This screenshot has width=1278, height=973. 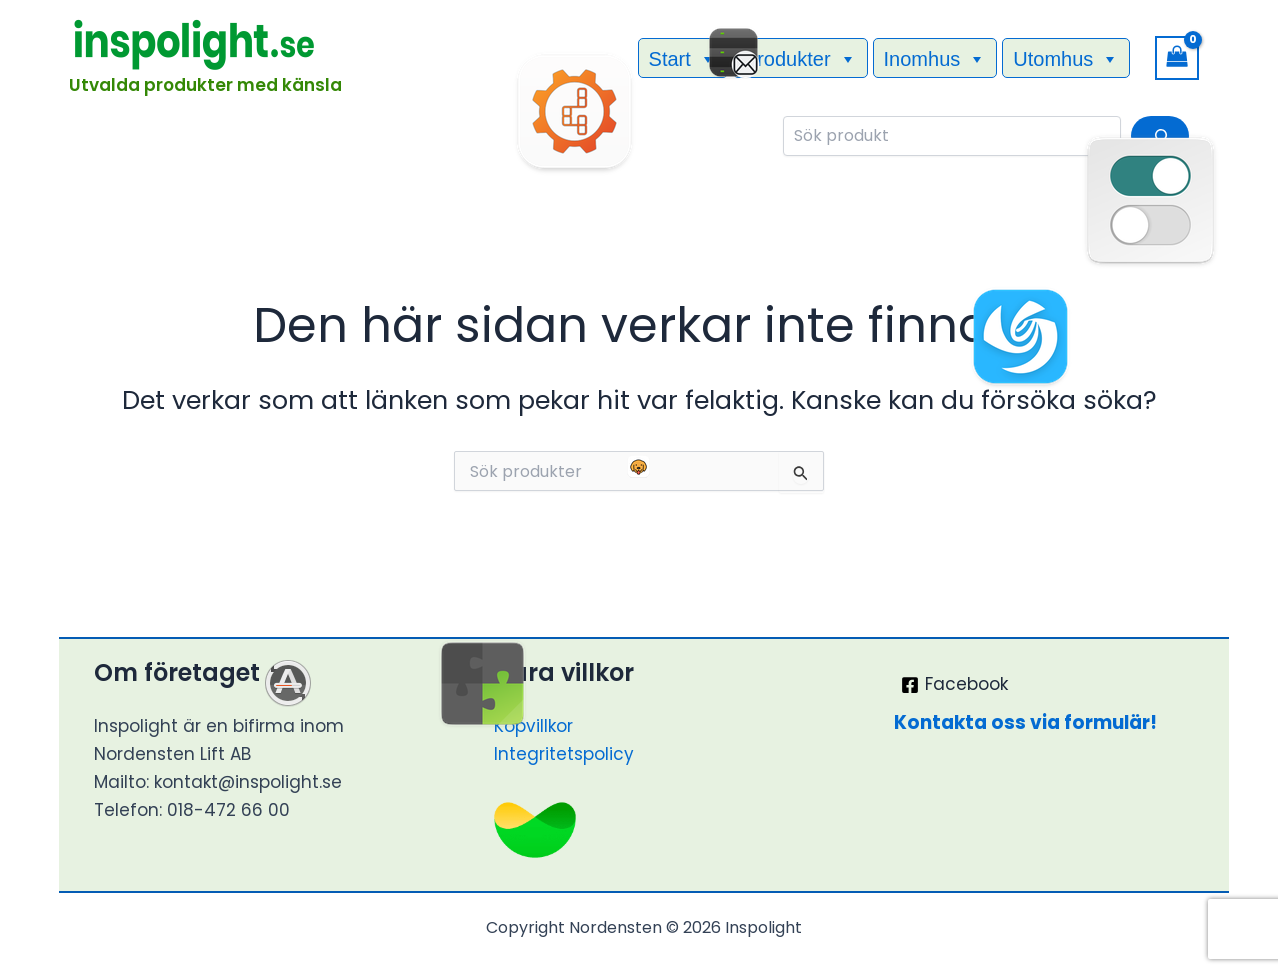 I want to click on open the software updater application, so click(x=288, y=683).